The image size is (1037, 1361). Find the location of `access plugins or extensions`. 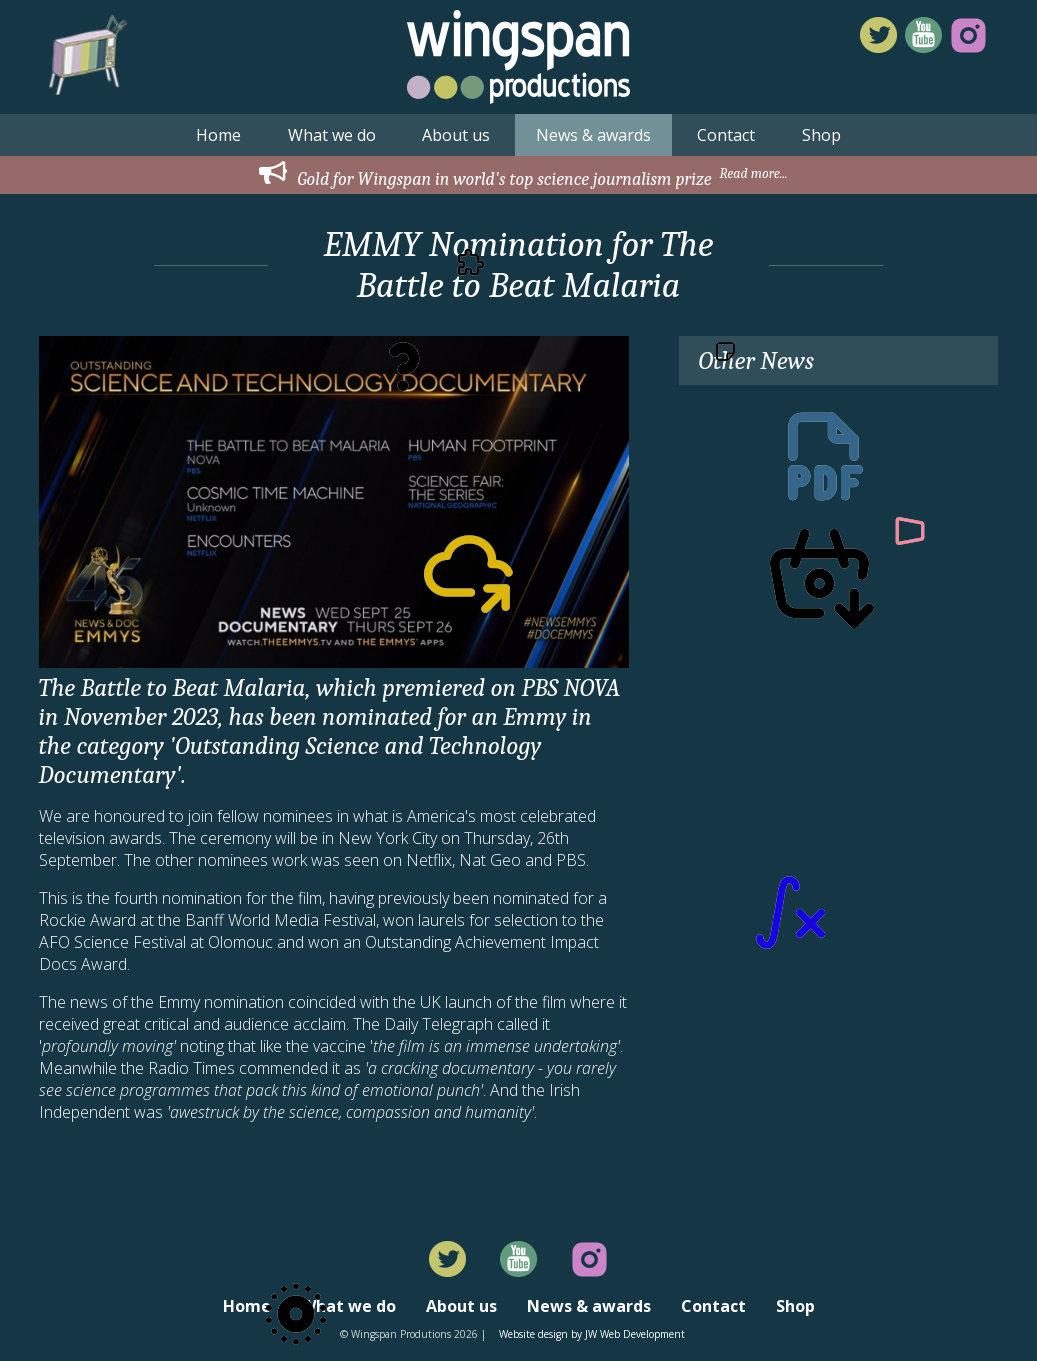

access plugins or extensions is located at coordinates (471, 262).